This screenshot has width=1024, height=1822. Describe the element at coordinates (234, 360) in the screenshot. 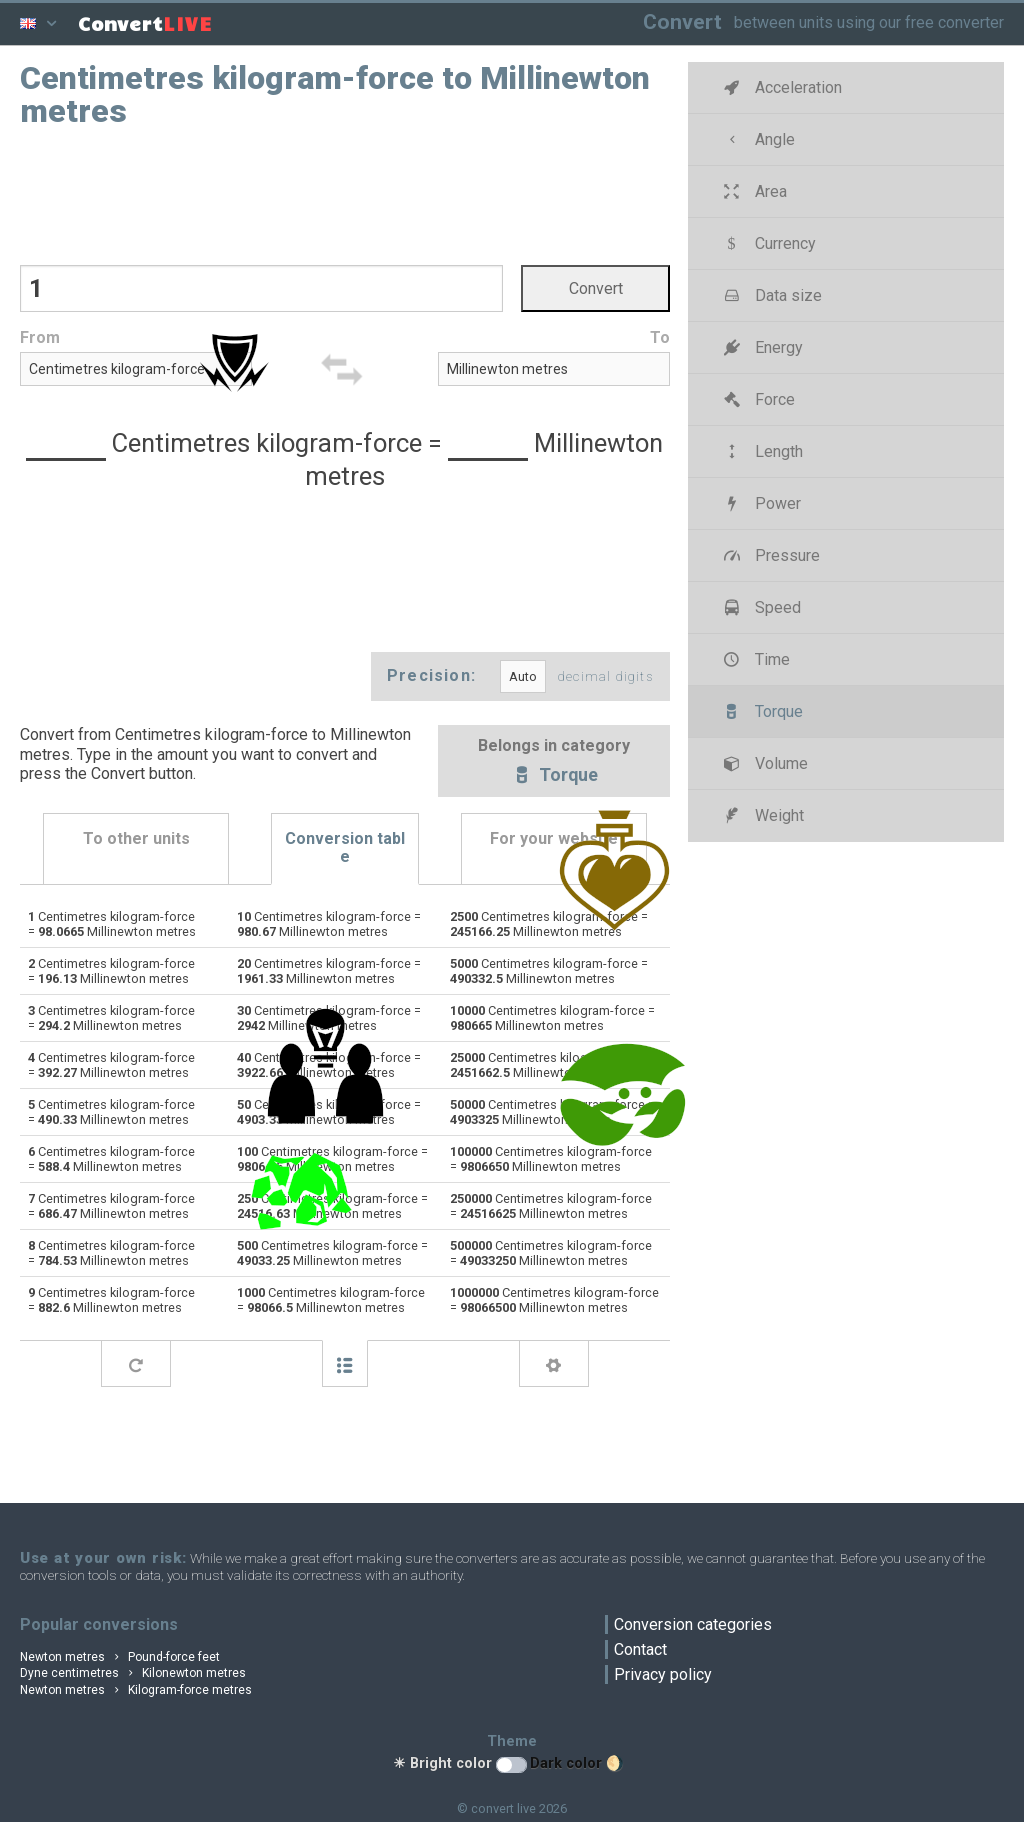

I see `activate power shield or energy protection` at that location.